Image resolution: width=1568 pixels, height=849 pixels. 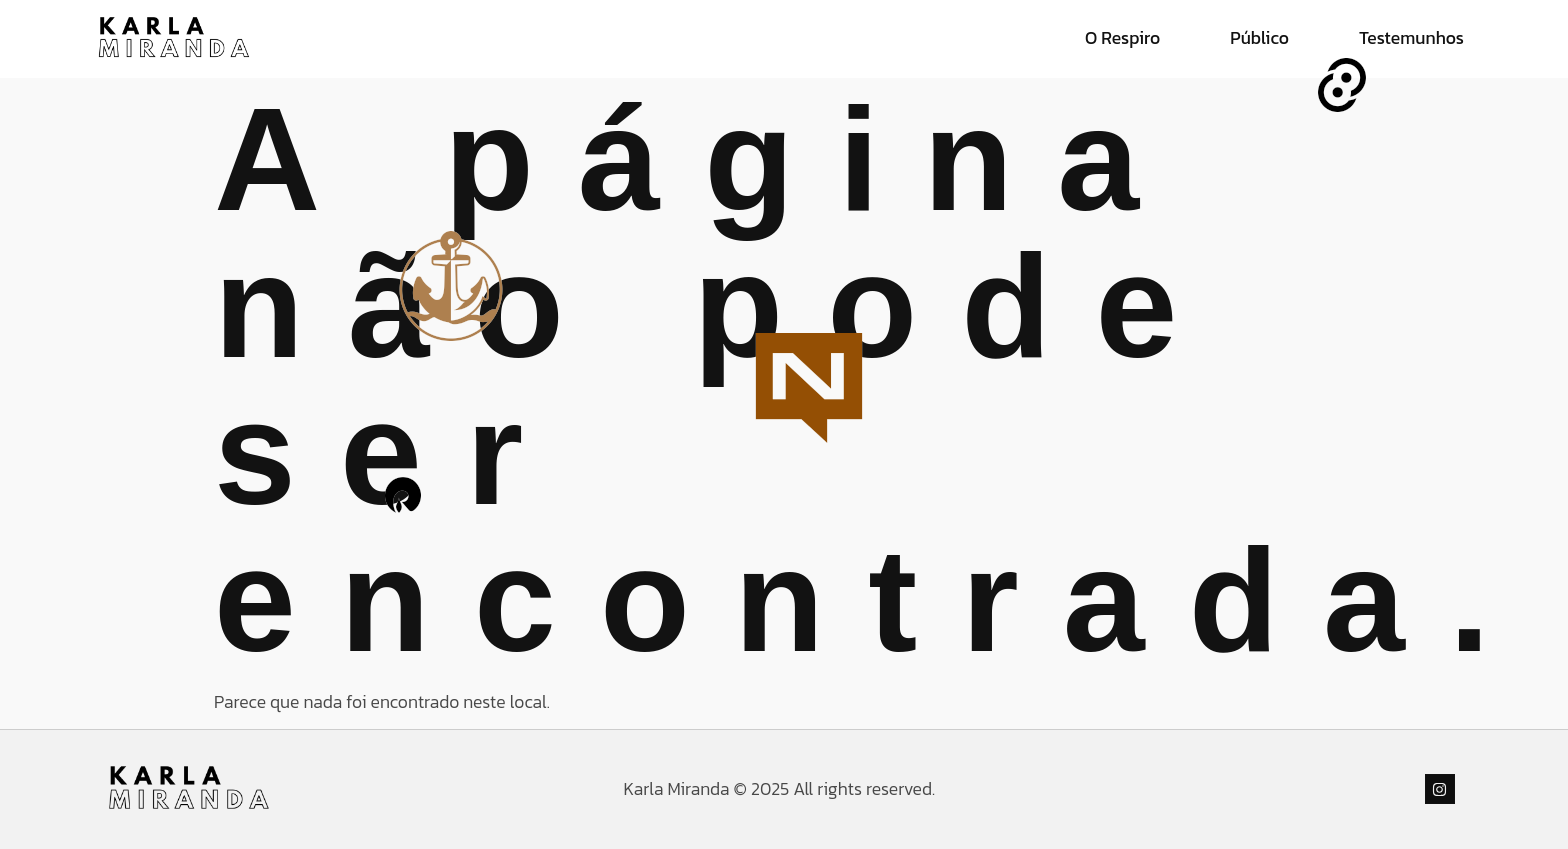 What do you see at coordinates (451, 286) in the screenshot?
I see `oxc javascript toolchain logo` at bounding box center [451, 286].